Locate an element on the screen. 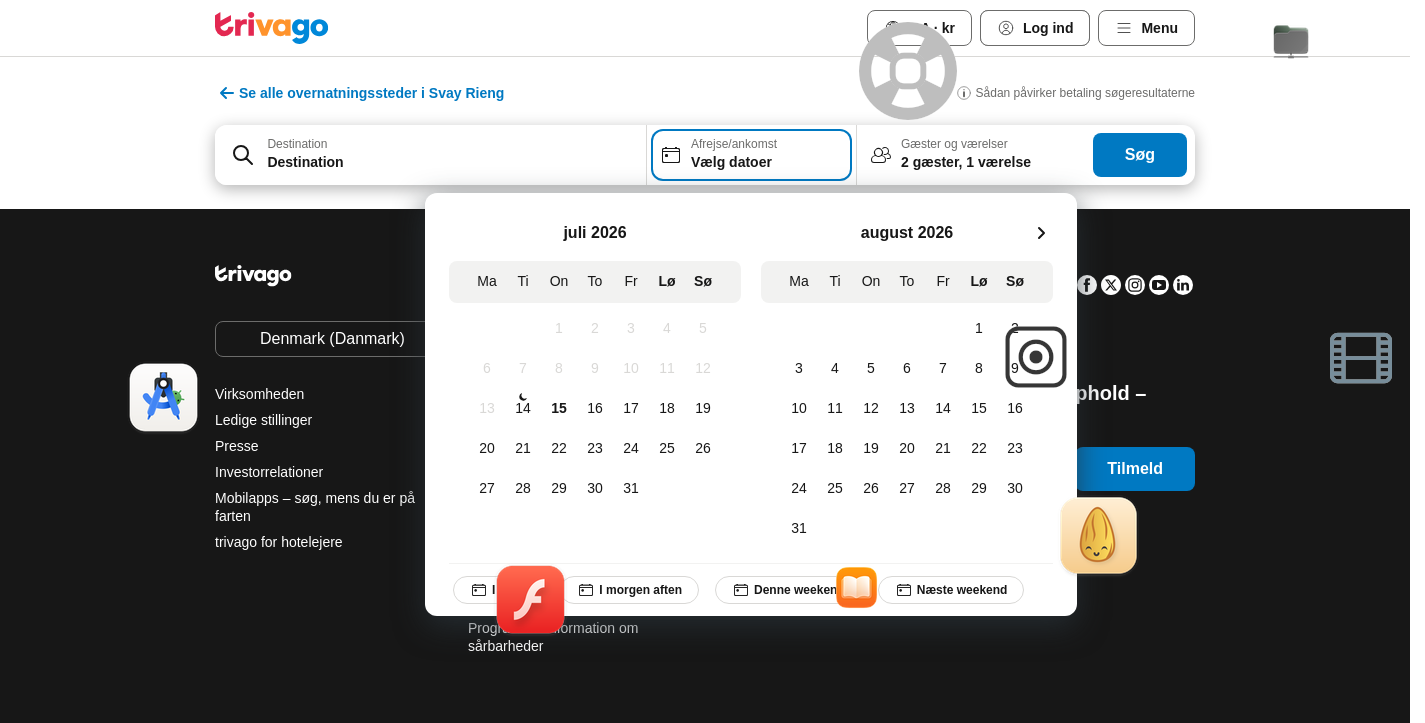 This screenshot has width=1425, height=723. open the almond app is located at coordinates (1098, 535).